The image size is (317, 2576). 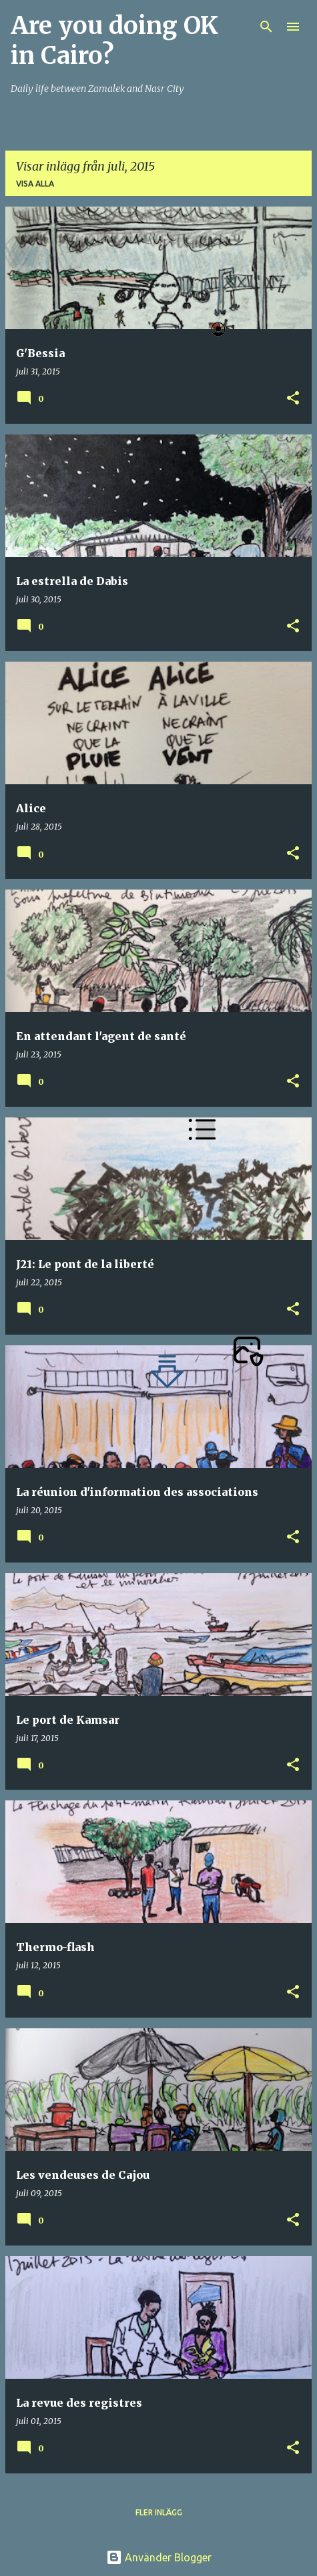 What do you see at coordinates (247, 1350) in the screenshot?
I see `protected photo or image` at bounding box center [247, 1350].